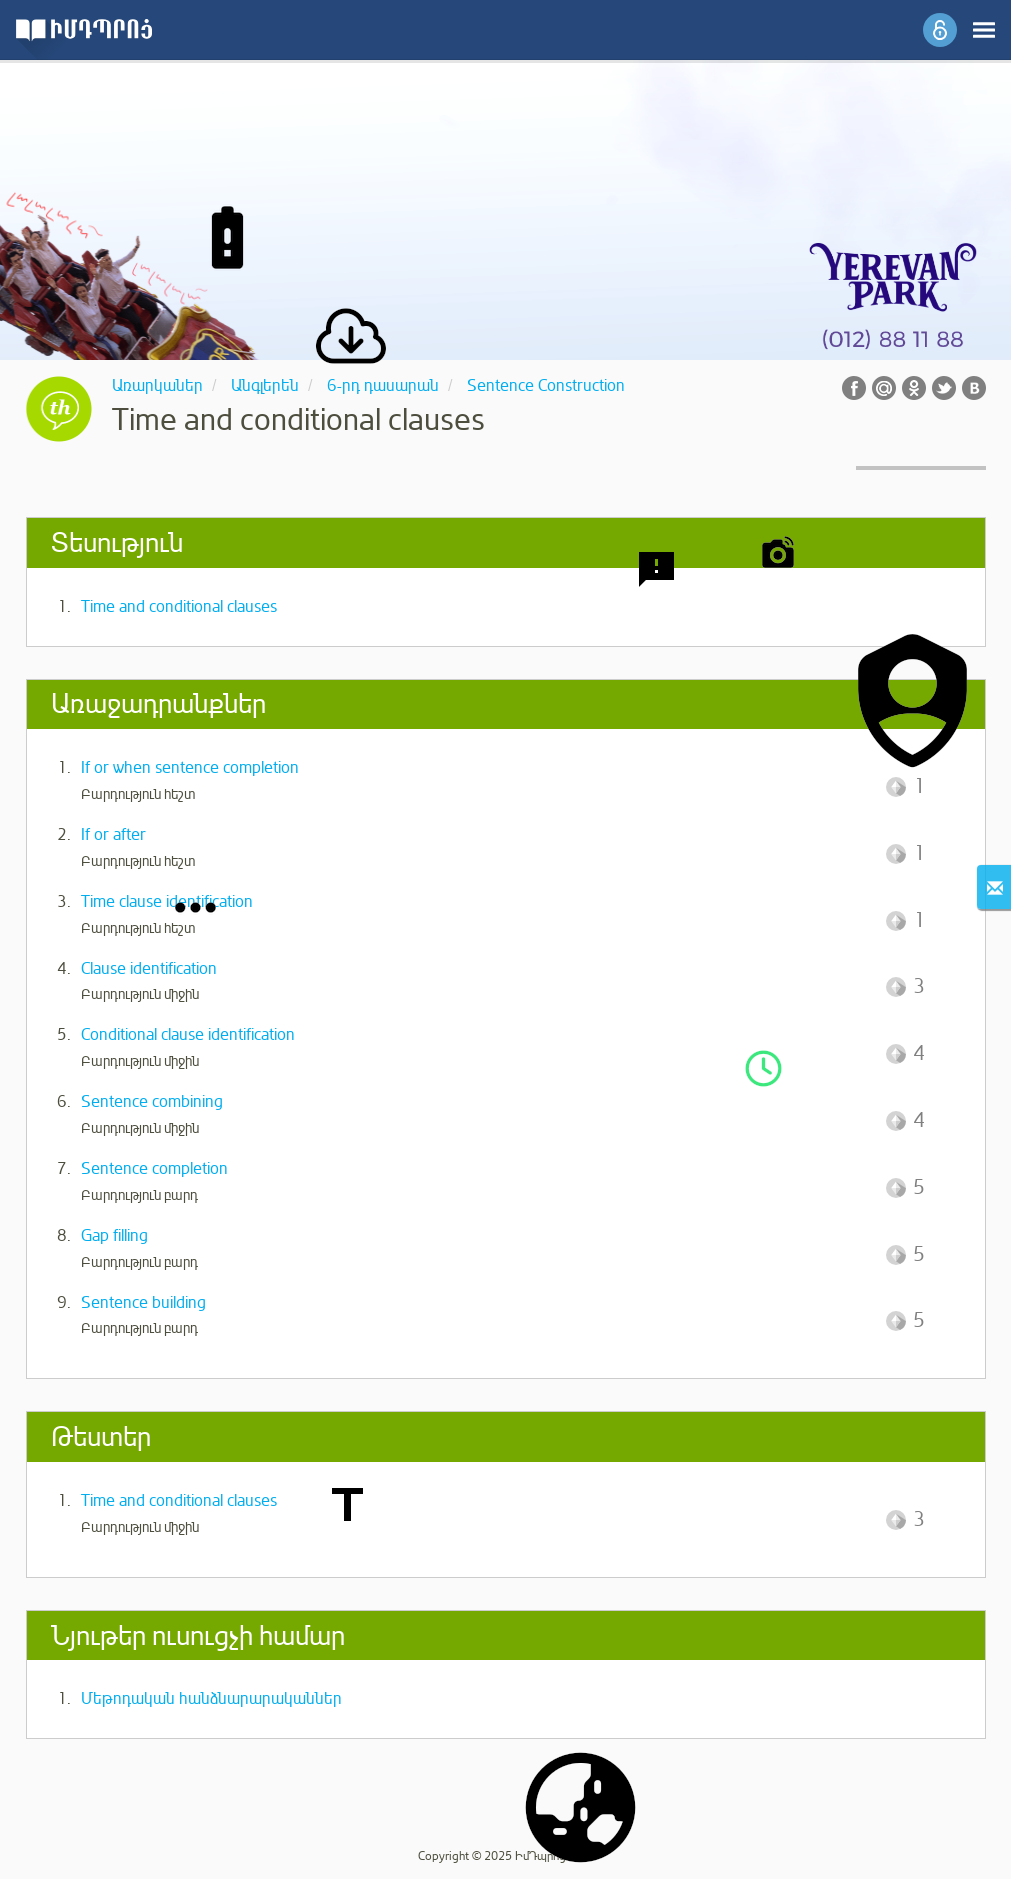 Image resolution: width=1011 pixels, height=1879 pixels. What do you see at coordinates (763, 1068) in the screenshot?
I see `view time or clock settings` at bounding box center [763, 1068].